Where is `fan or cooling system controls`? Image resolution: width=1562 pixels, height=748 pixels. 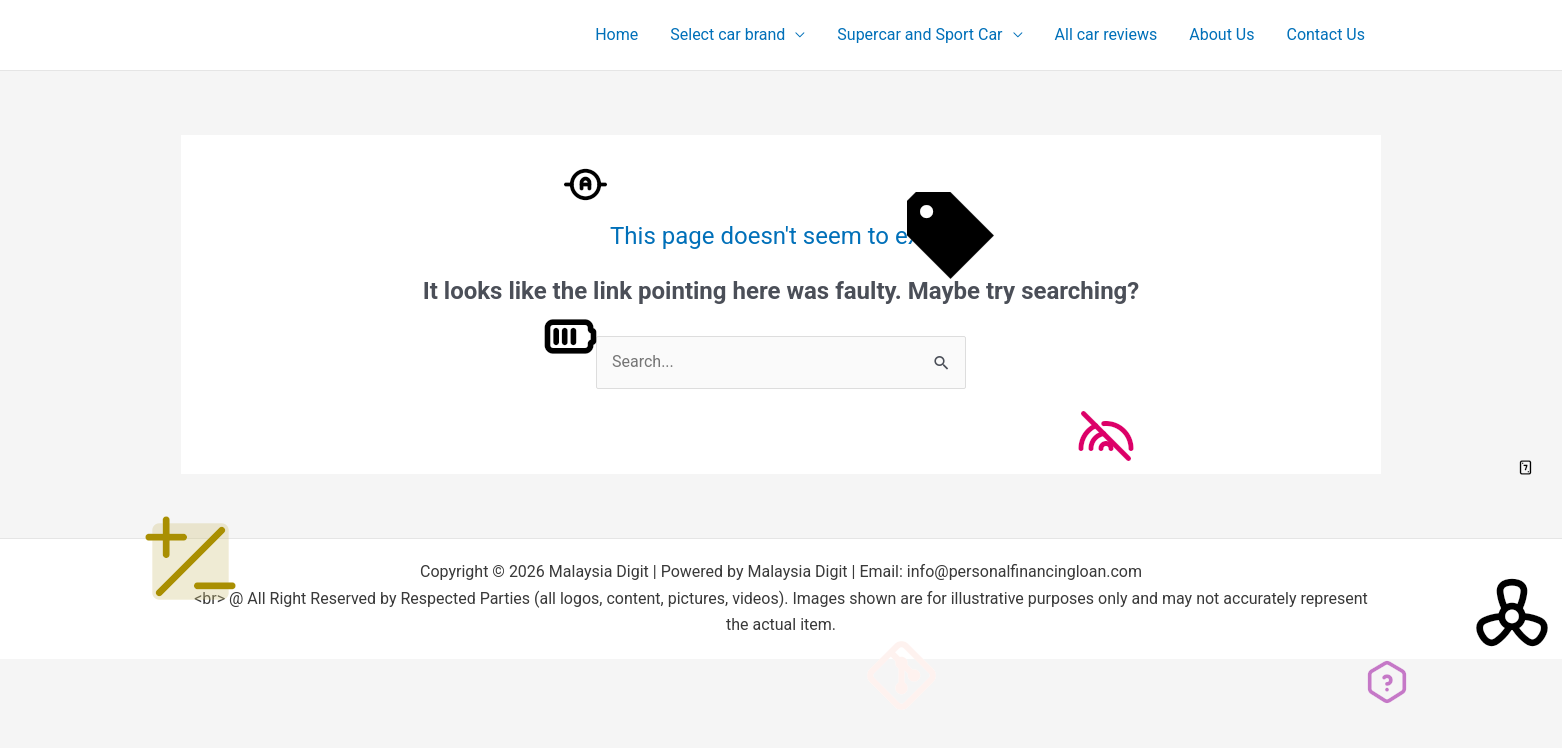
fan or cooling system controls is located at coordinates (1512, 613).